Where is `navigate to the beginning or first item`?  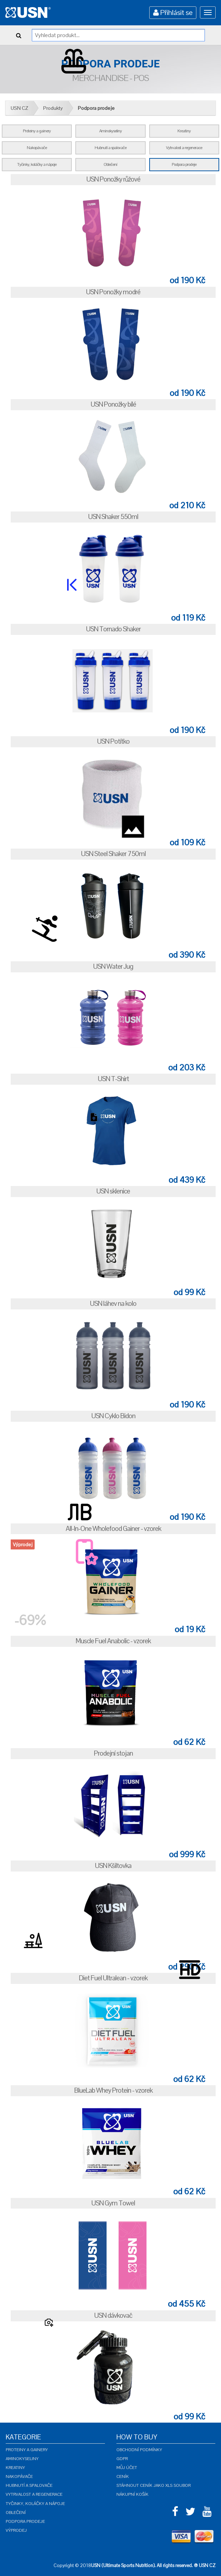 navigate to the beginning or first item is located at coordinates (71, 585).